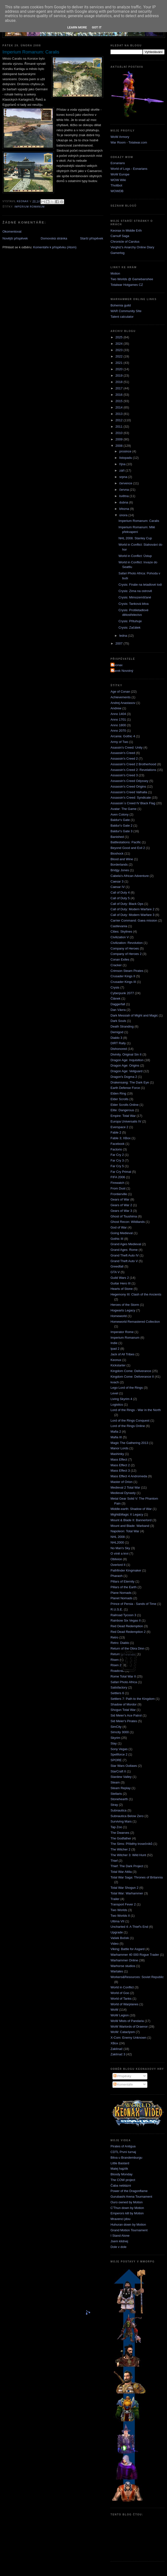 The width and height of the screenshot is (167, 2576). I want to click on delete selected item, so click(129, 1662).